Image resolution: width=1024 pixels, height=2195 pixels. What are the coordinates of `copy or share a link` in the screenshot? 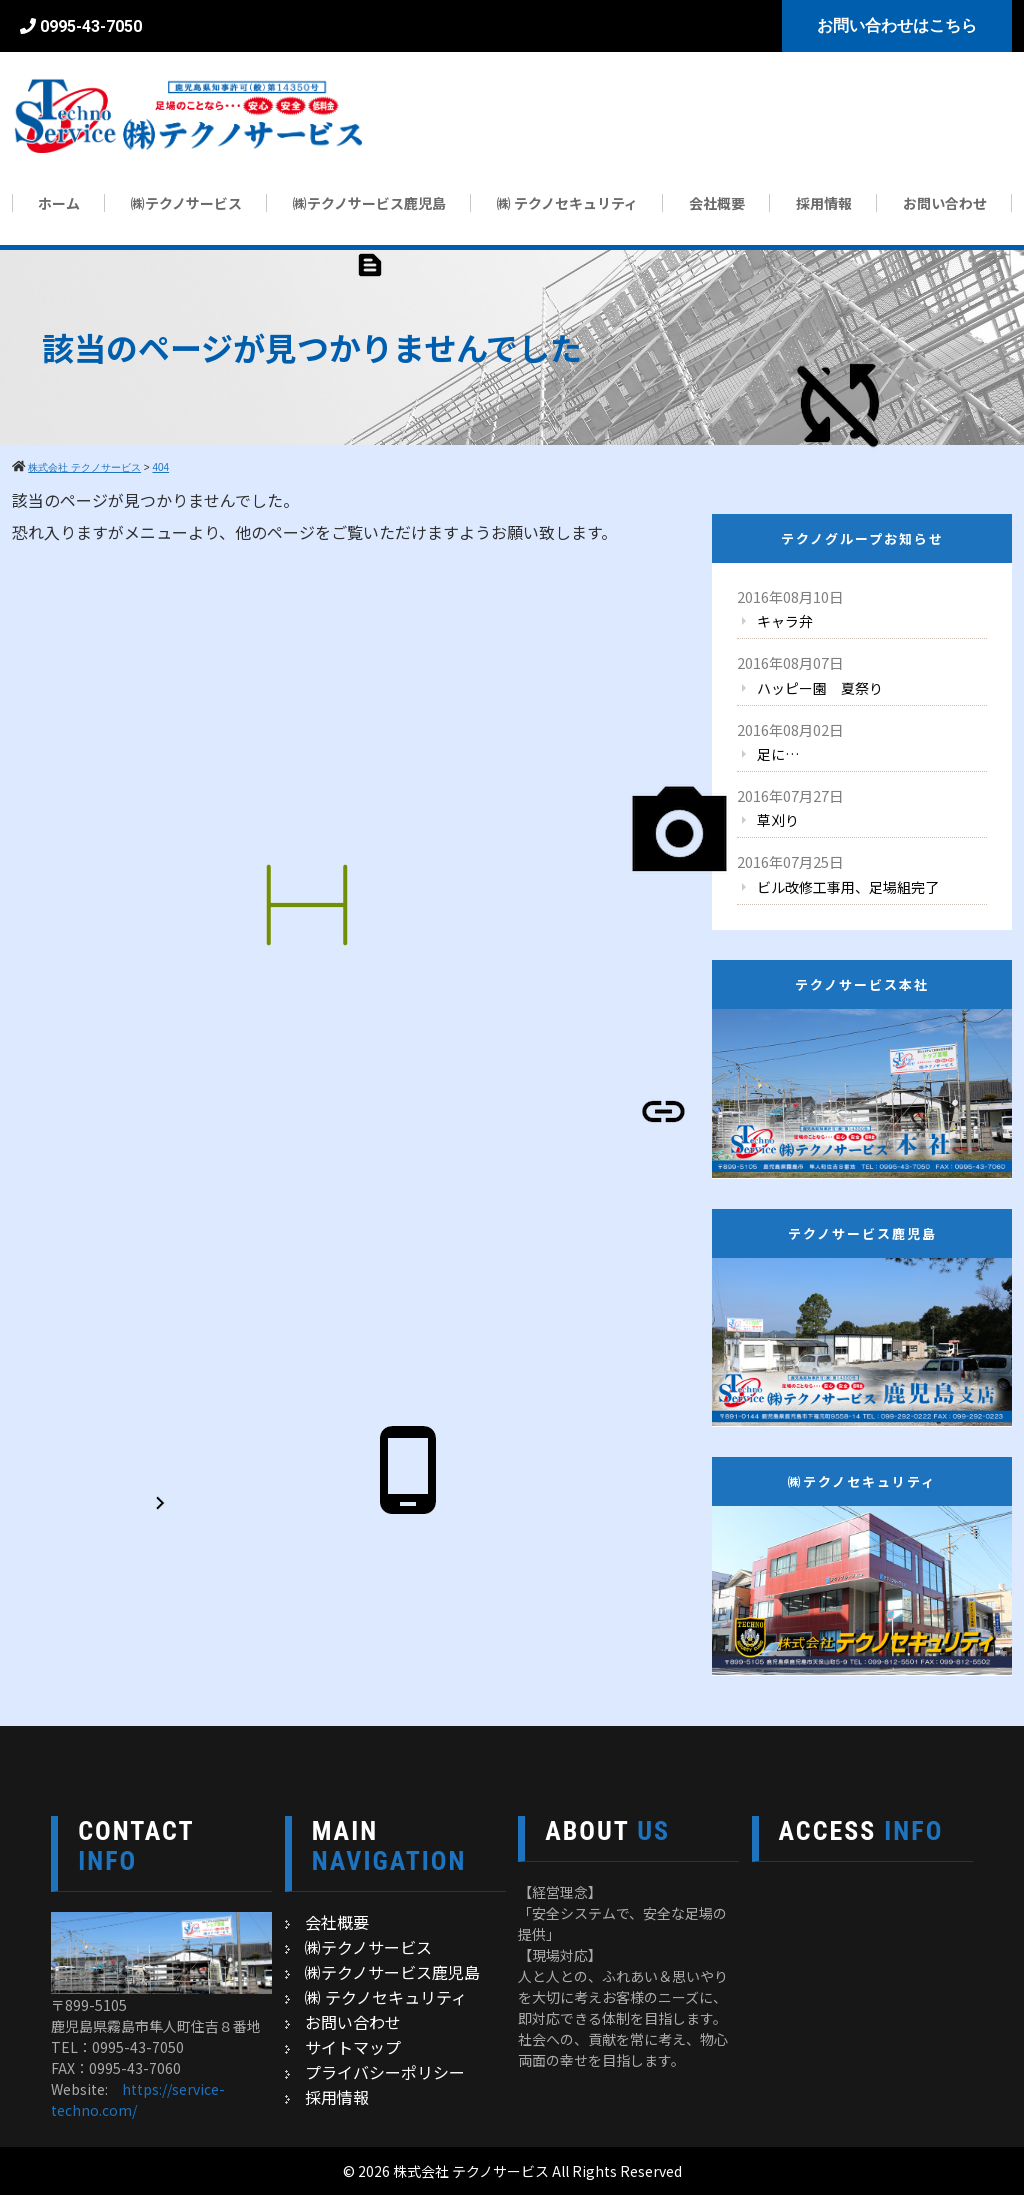 It's located at (663, 1111).